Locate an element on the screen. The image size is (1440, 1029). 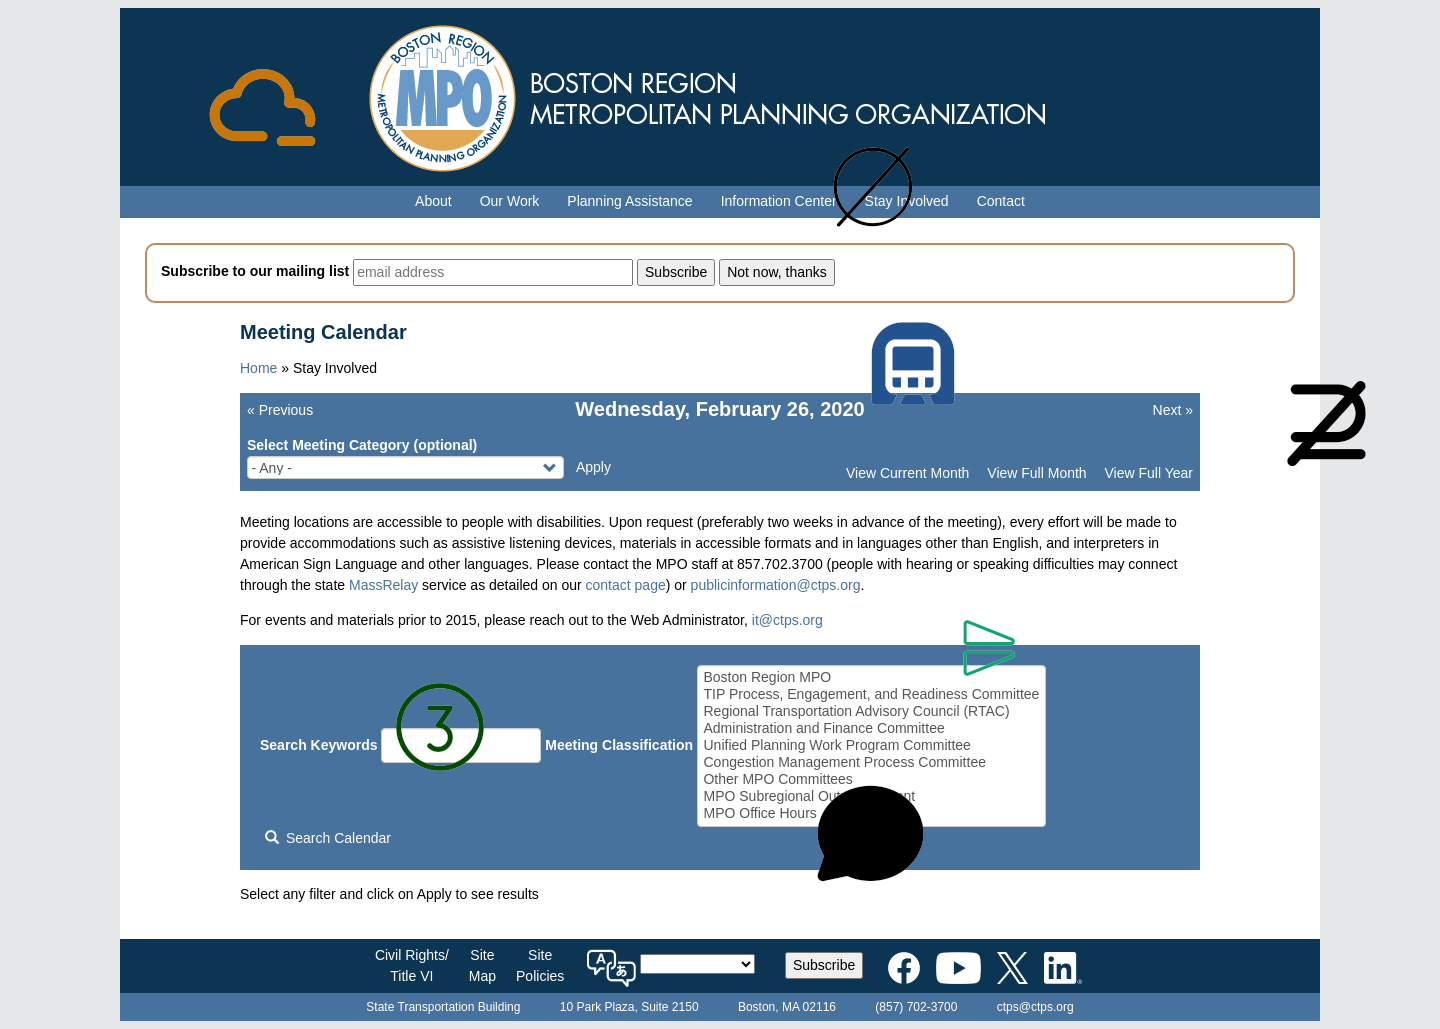
remove from cloud storage is located at coordinates (262, 107).